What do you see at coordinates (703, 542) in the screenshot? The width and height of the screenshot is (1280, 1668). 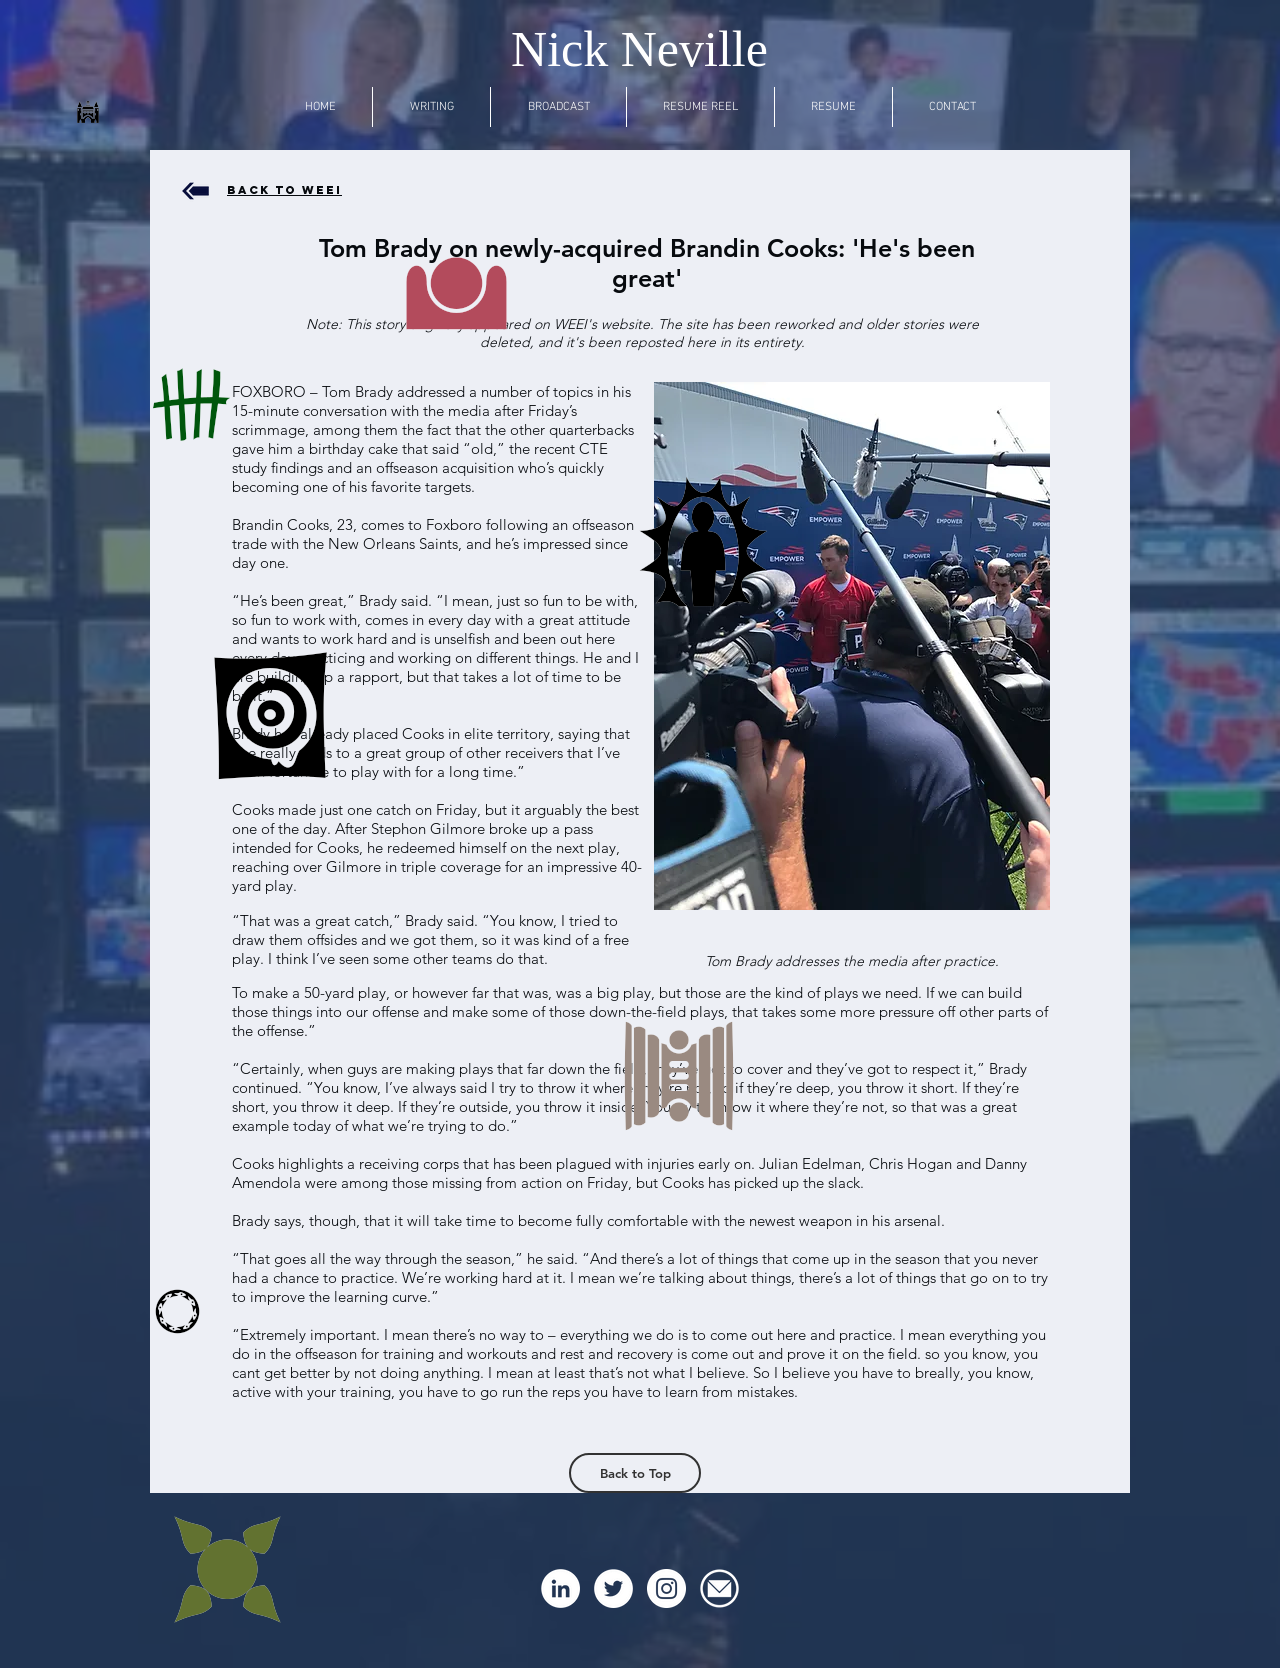 I see `activate aura or special ability` at bounding box center [703, 542].